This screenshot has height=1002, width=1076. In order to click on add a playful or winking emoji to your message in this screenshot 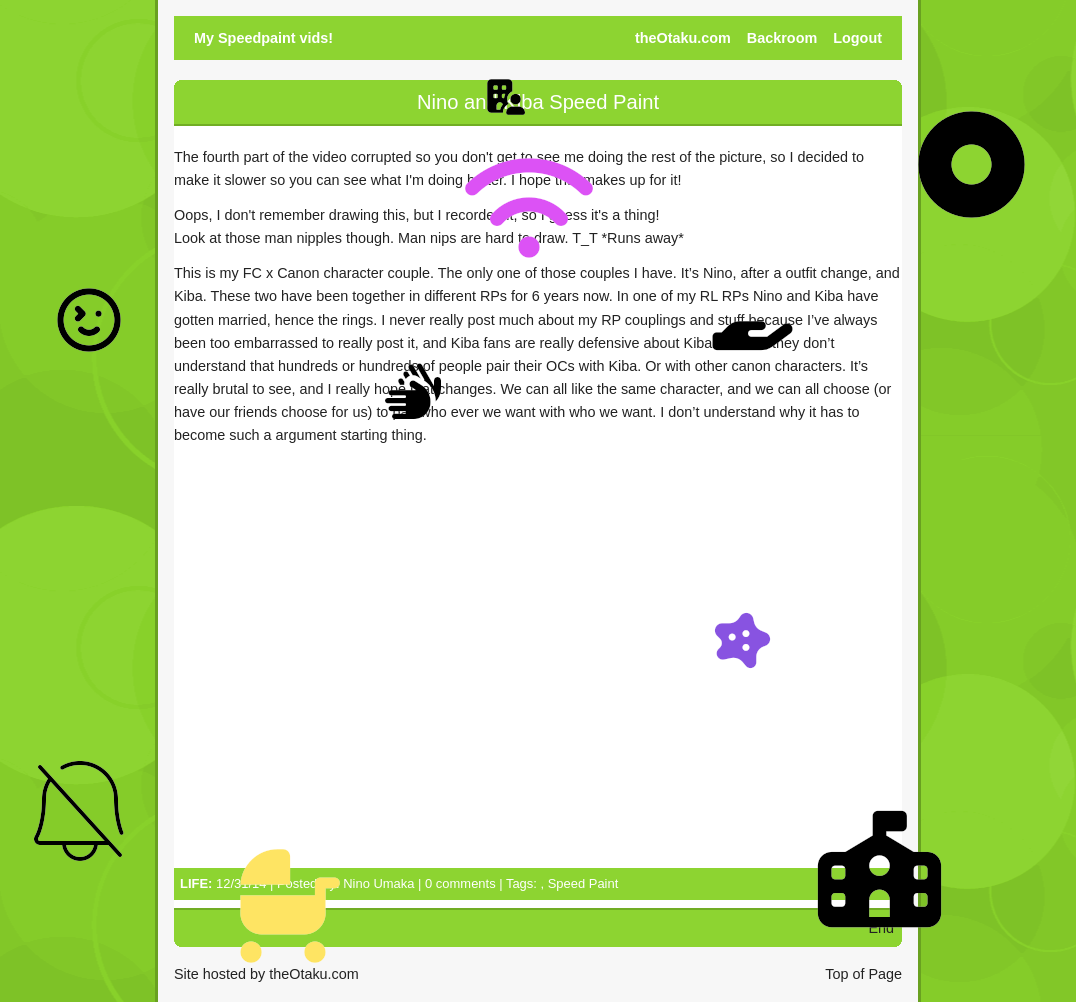, I will do `click(89, 320)`.